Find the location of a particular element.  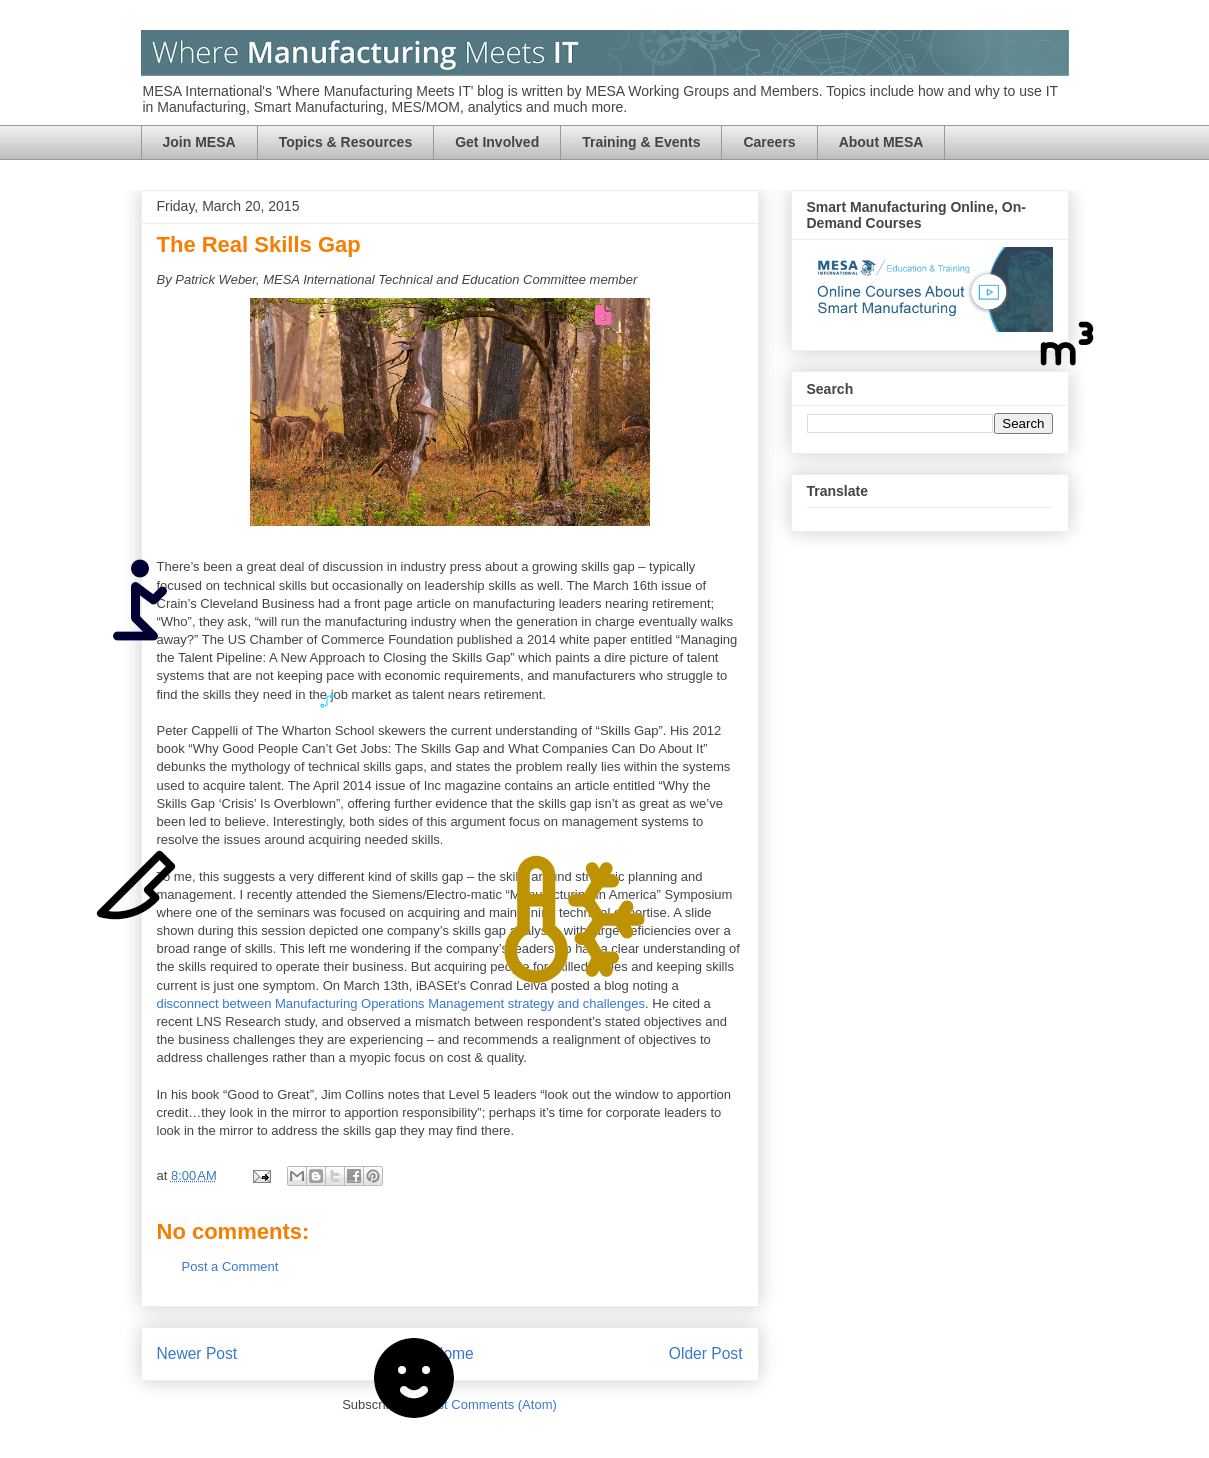

slice or cut selected content is located at coordinates (136, 886).